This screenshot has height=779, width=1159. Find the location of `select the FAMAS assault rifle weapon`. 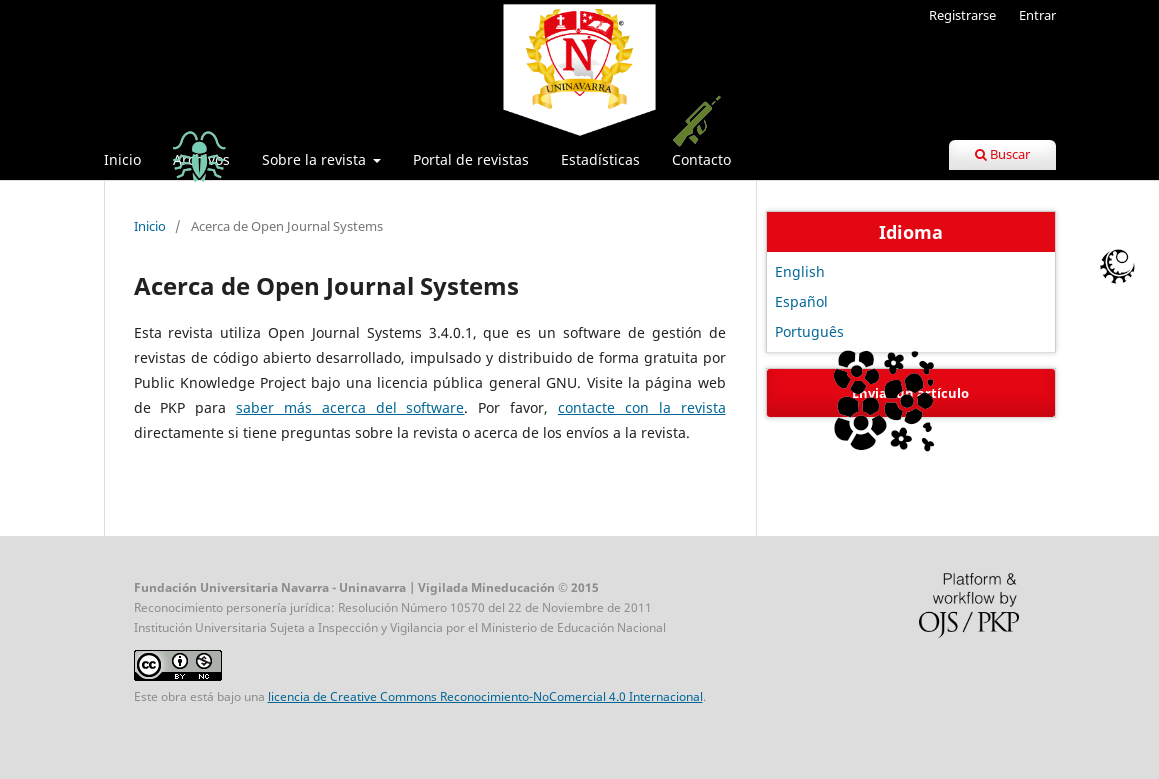

select the FAMAS assault rifle weapon is located at coordinates (697, 121).